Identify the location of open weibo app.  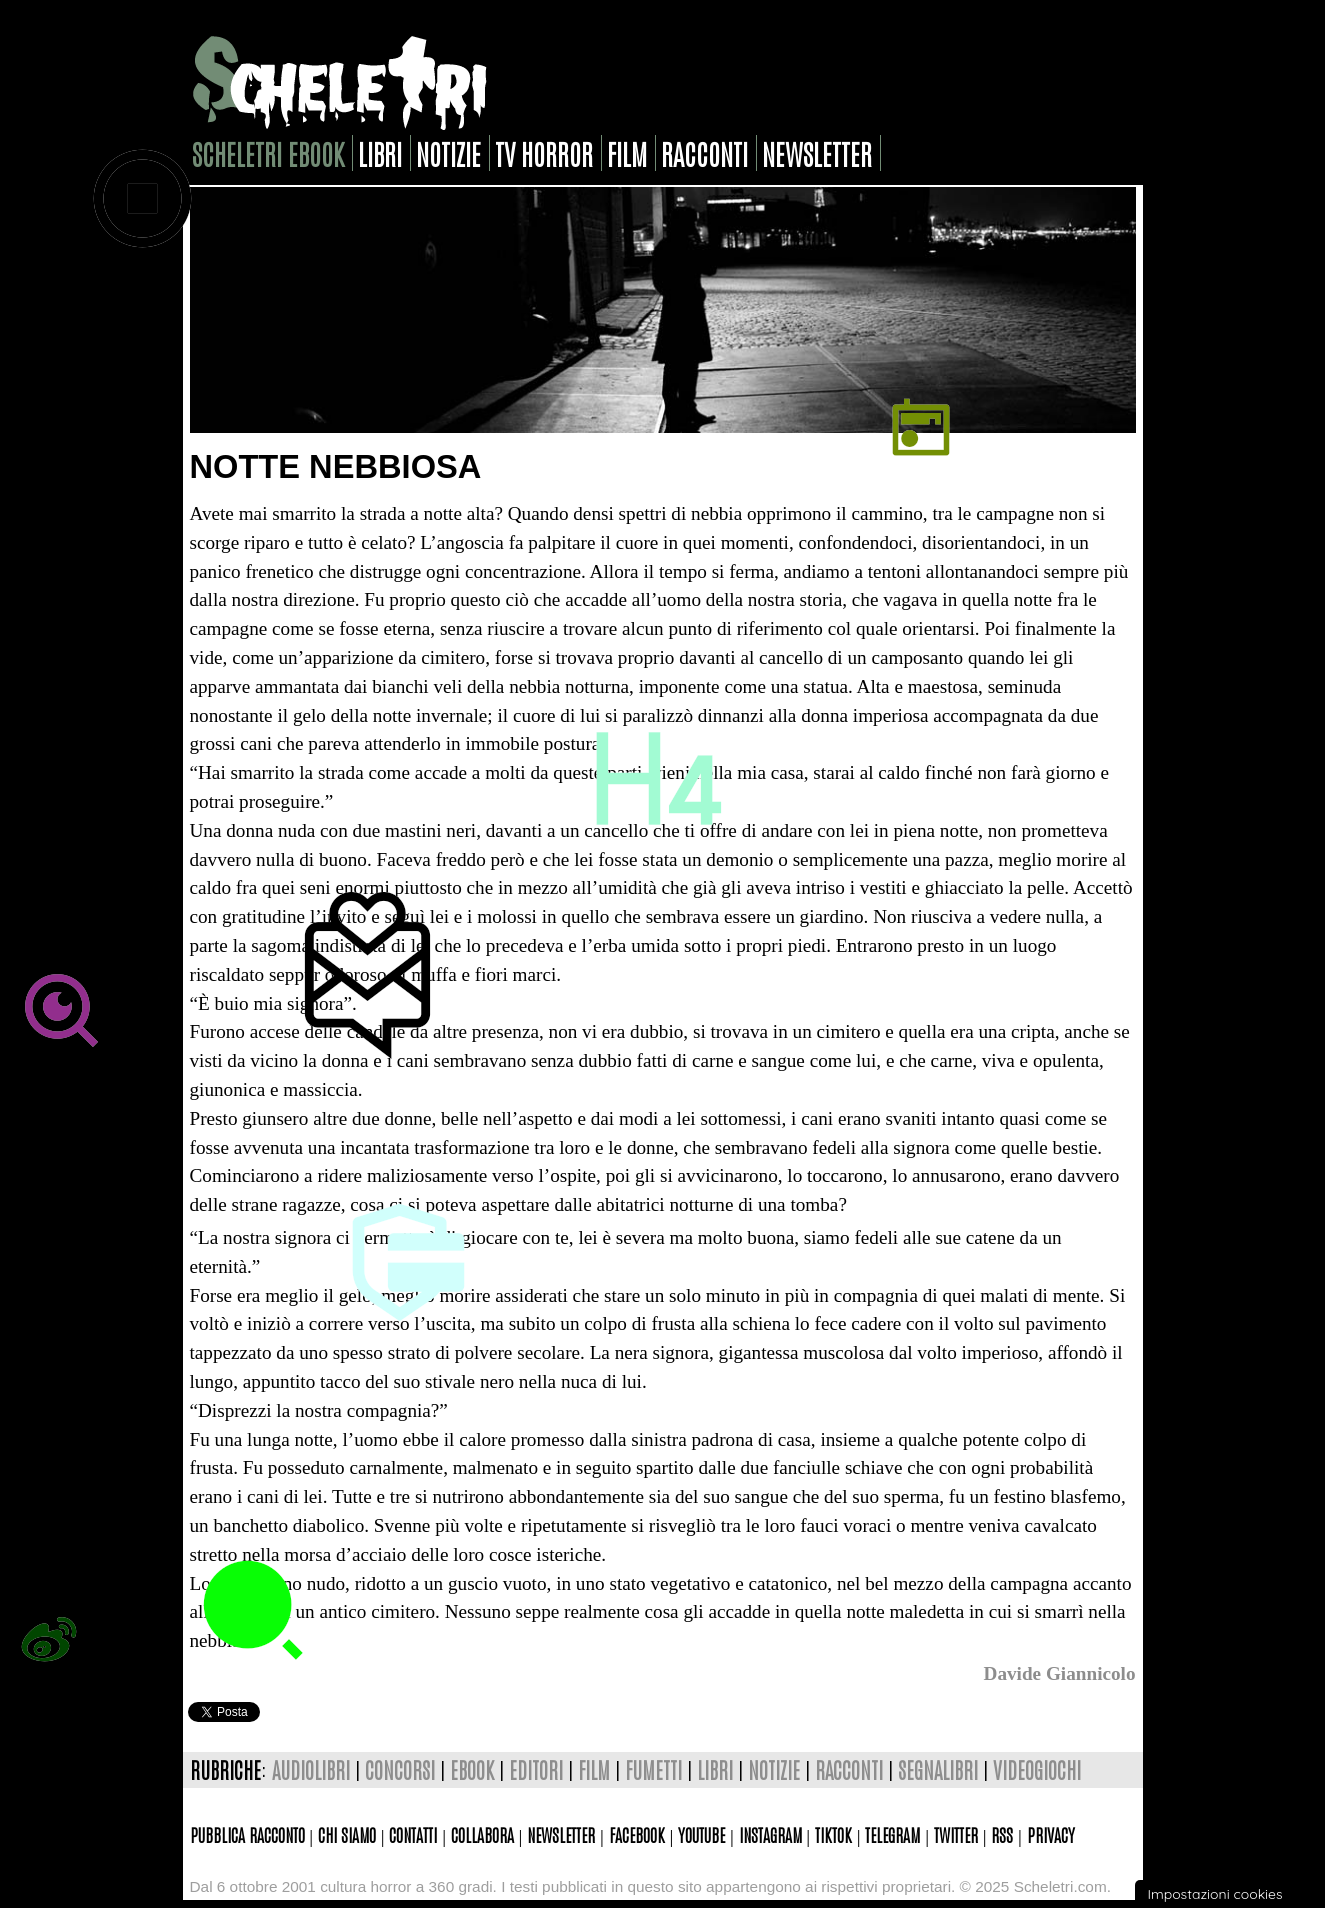
(49, 1641).